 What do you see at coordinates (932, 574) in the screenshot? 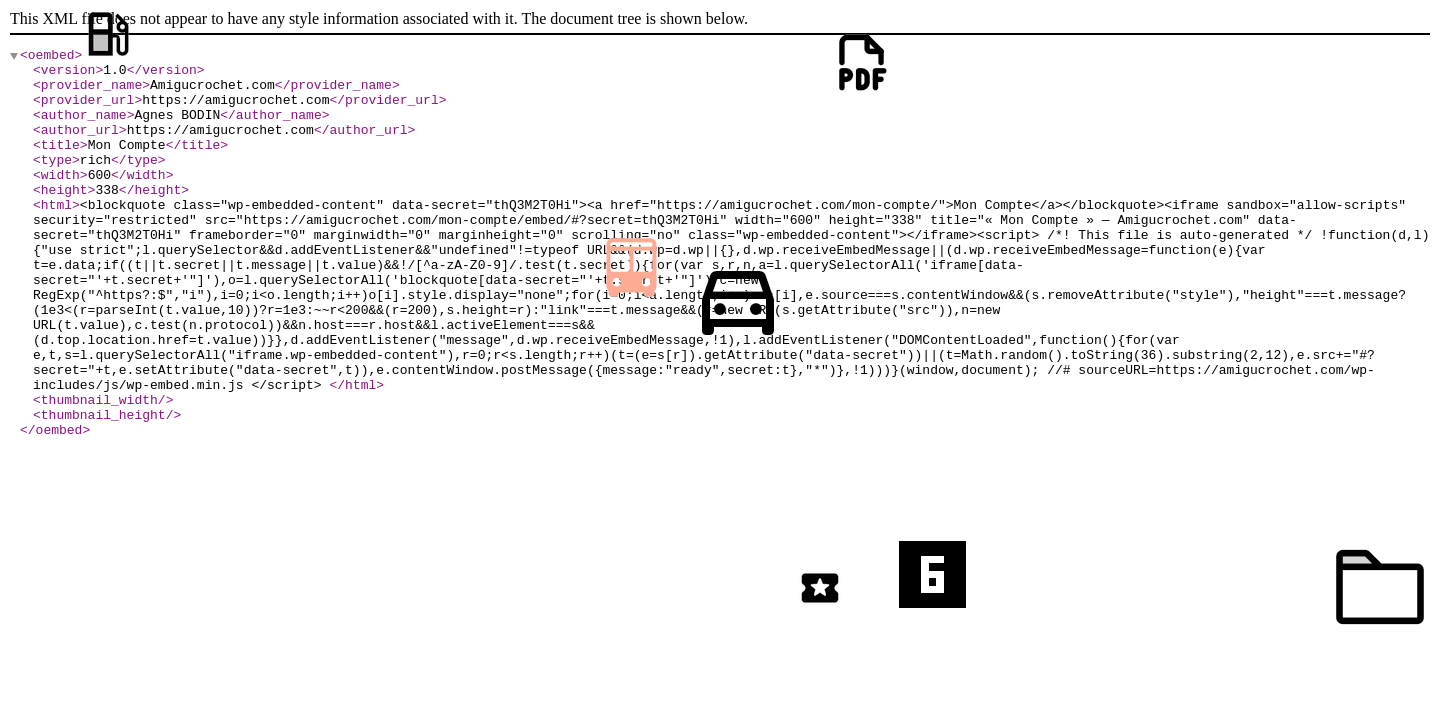
I see `indicates step 6 in a multi-step process` at bounding box center [932, 574].